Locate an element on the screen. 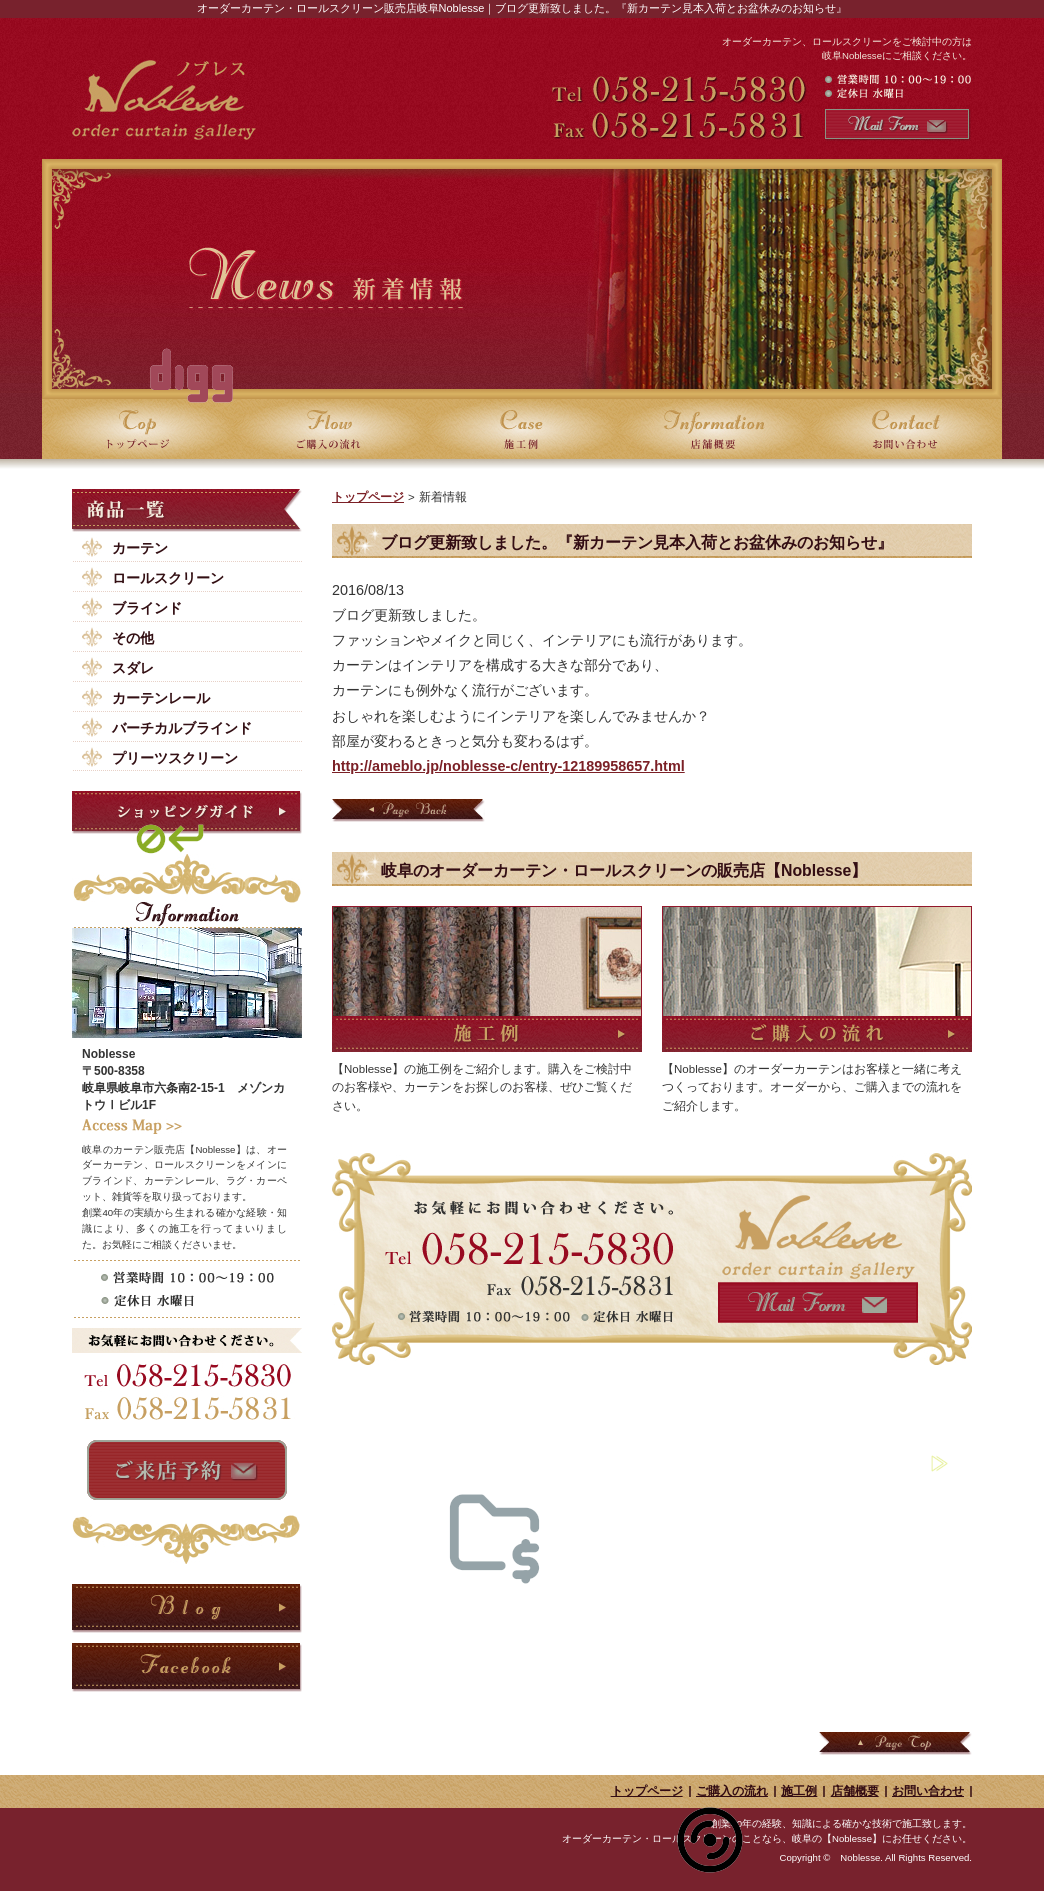  run all tasks or scripts is located at coordinates (939, 1463).